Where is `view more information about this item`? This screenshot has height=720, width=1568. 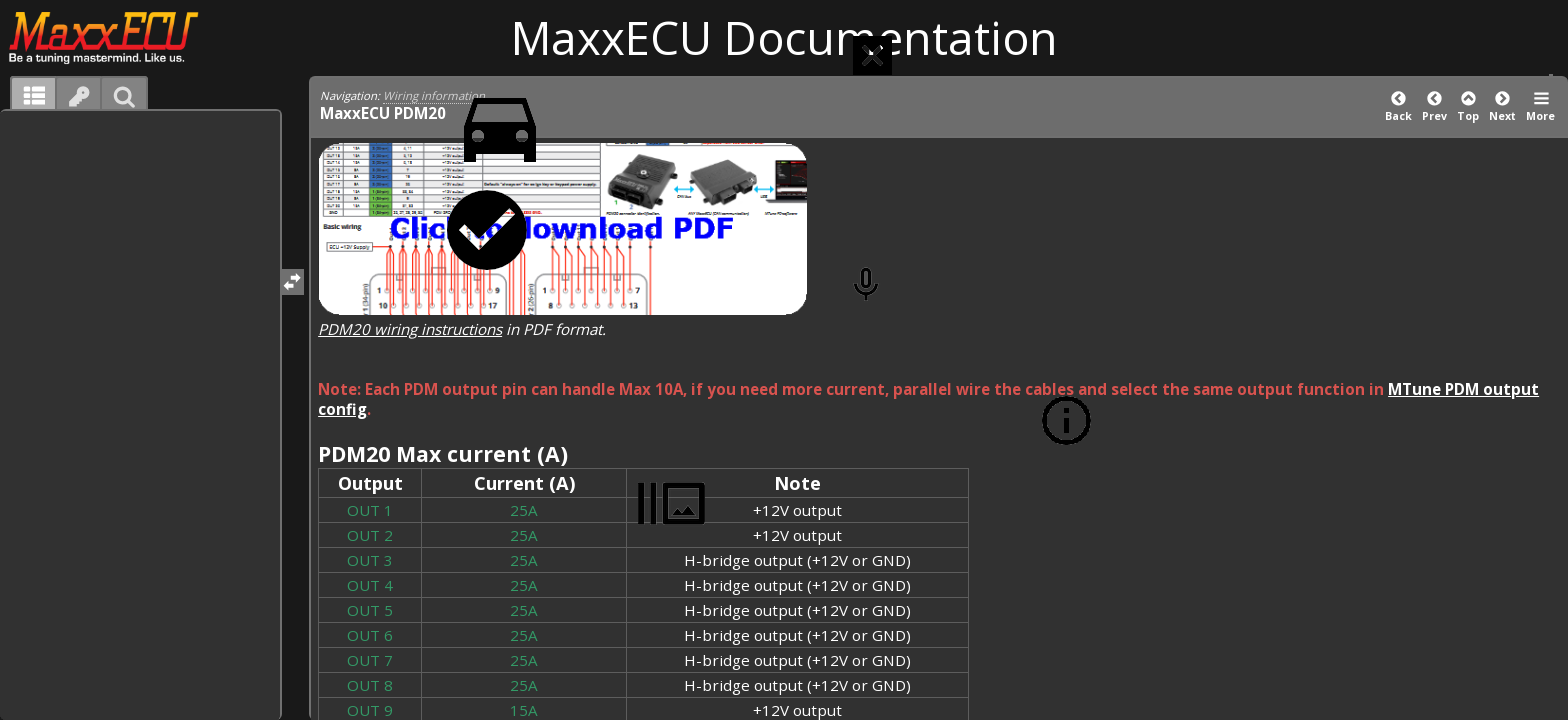
view more information about this item is located at coordinates (1066, 420).